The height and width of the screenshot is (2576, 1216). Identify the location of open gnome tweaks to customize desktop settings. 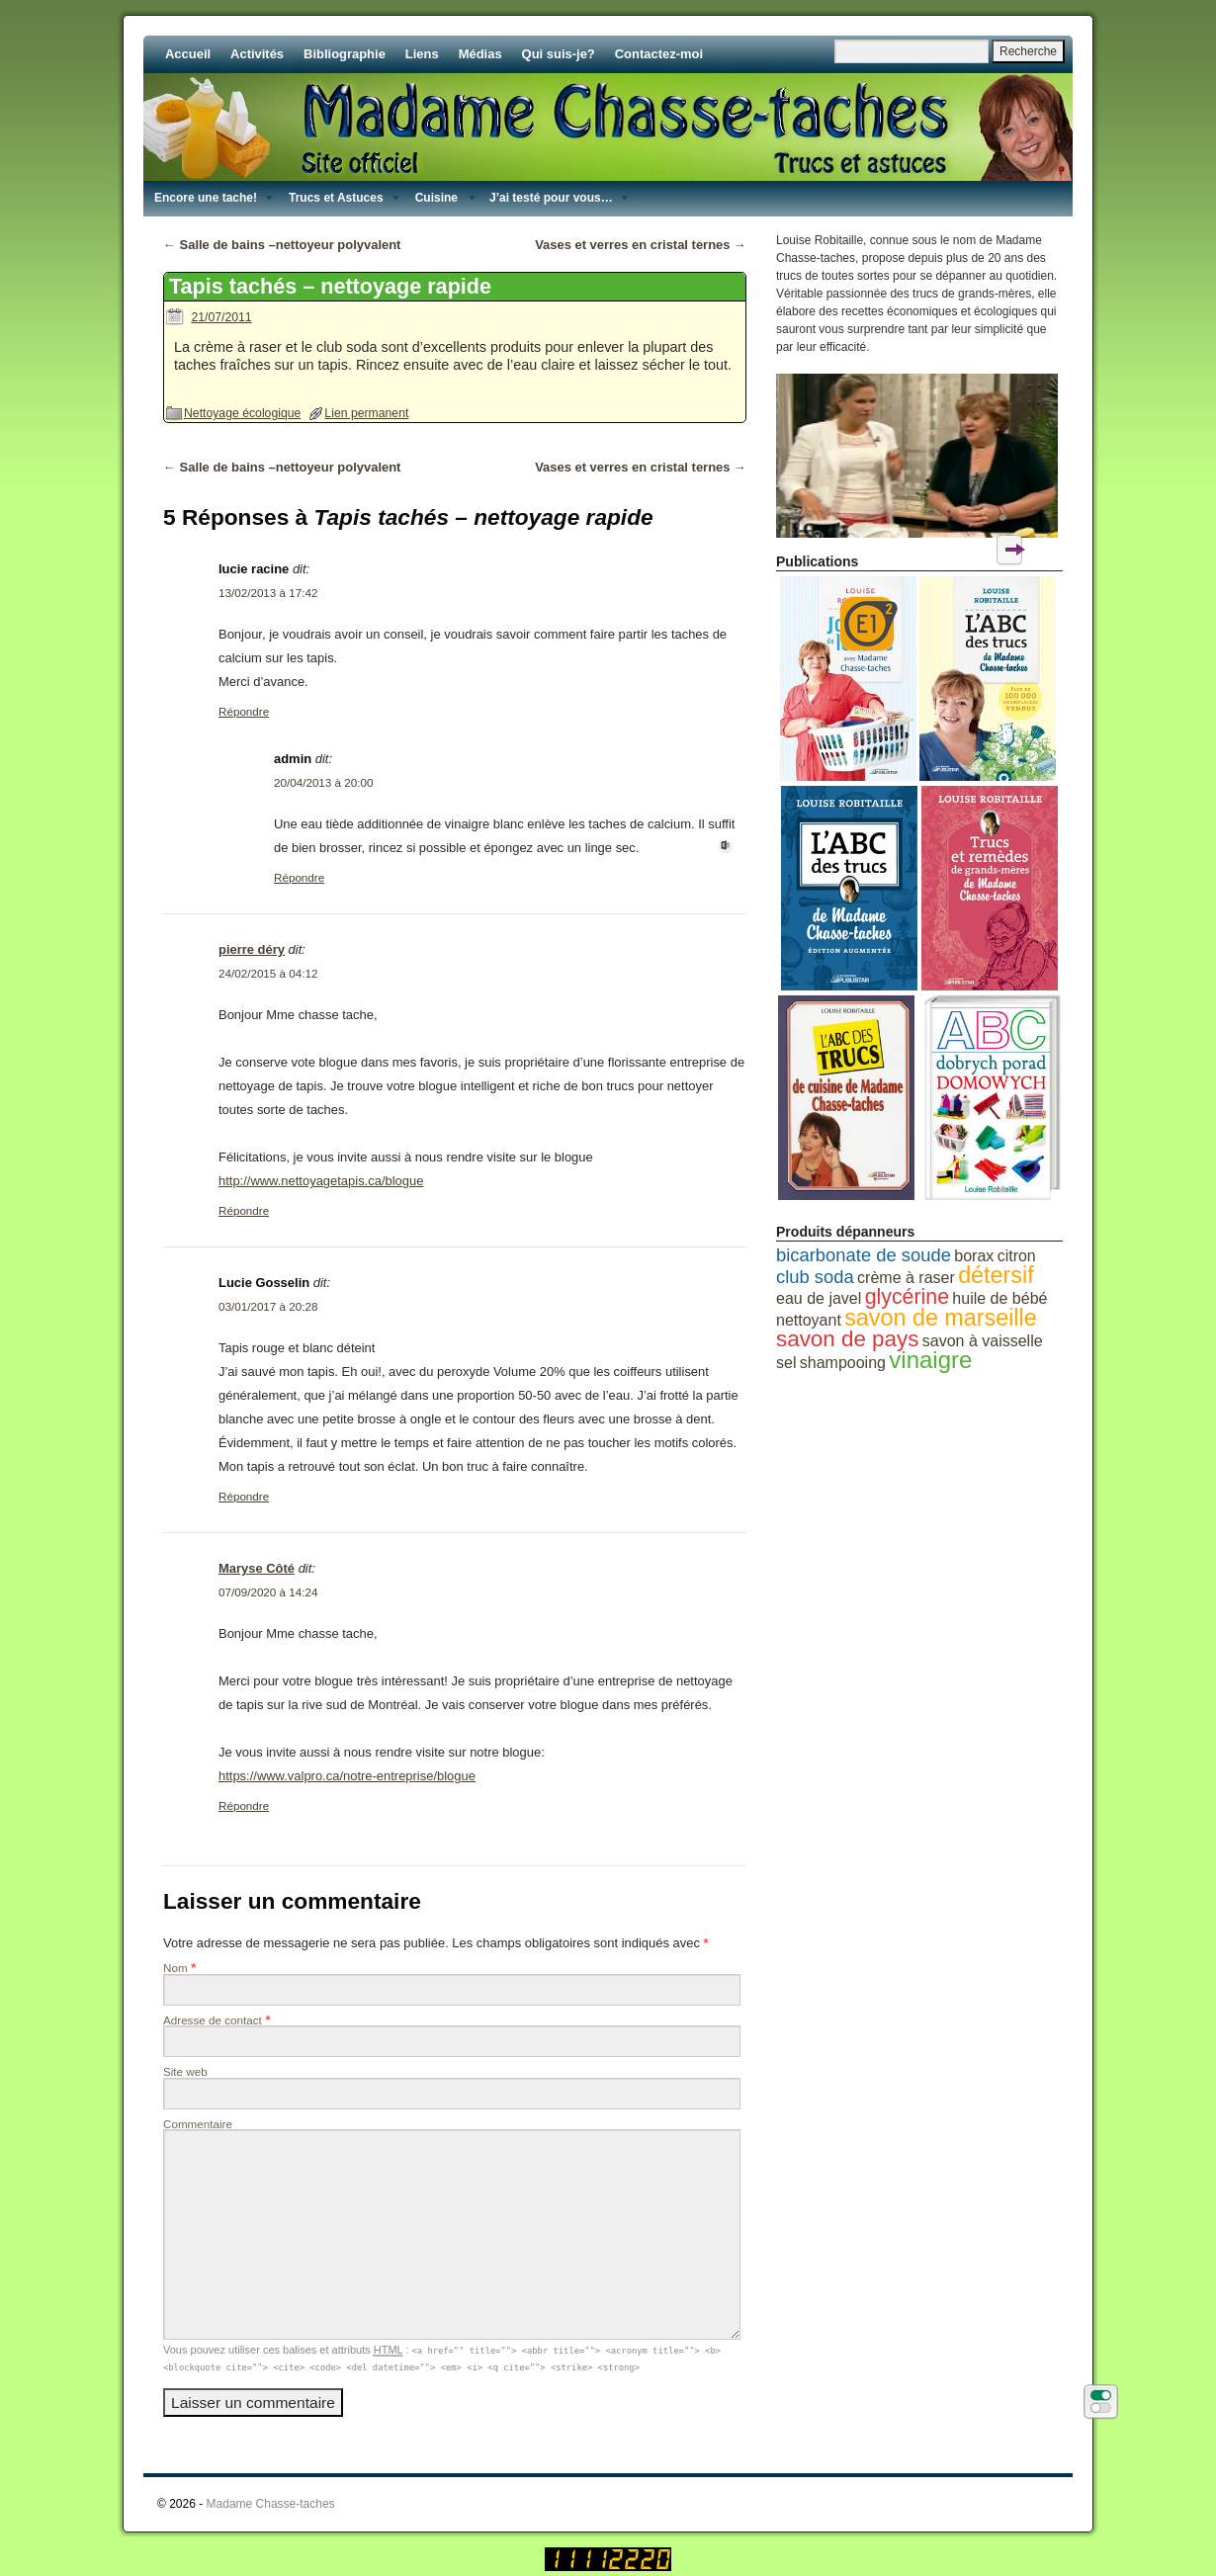
(1100, 2401).